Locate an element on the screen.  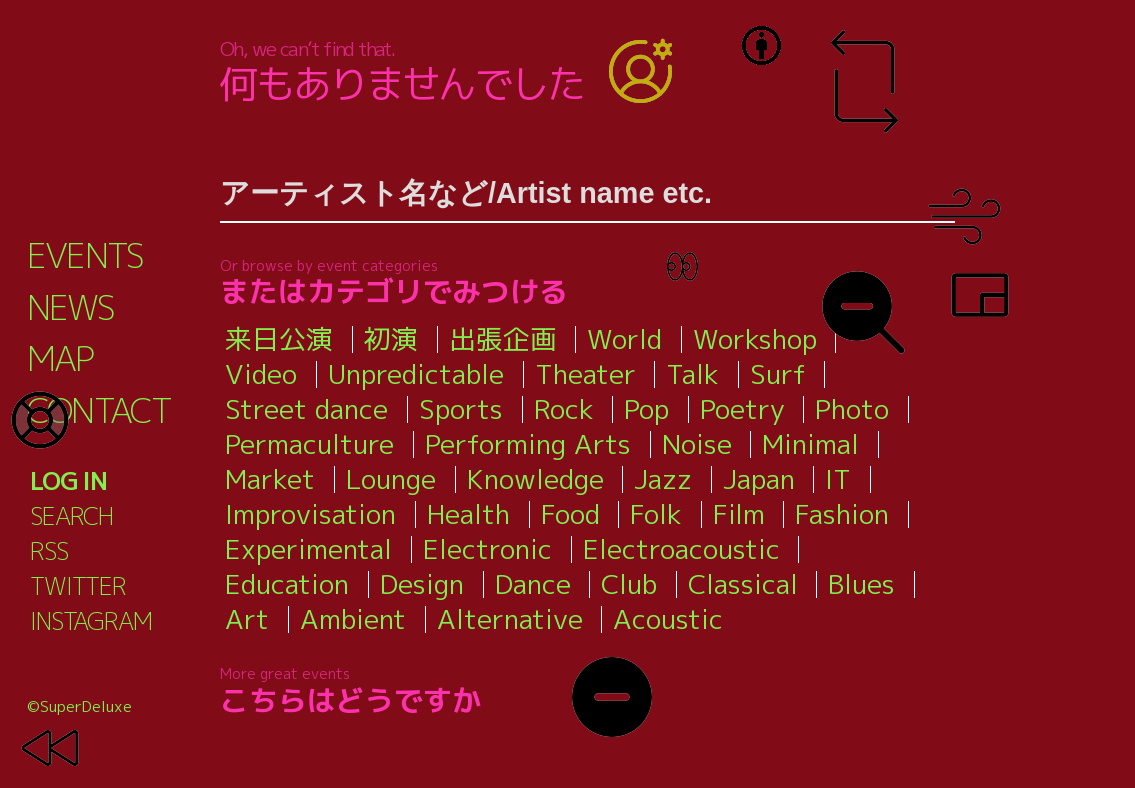
rewind or skip backward in media playback is located at coordinates (52, 748).